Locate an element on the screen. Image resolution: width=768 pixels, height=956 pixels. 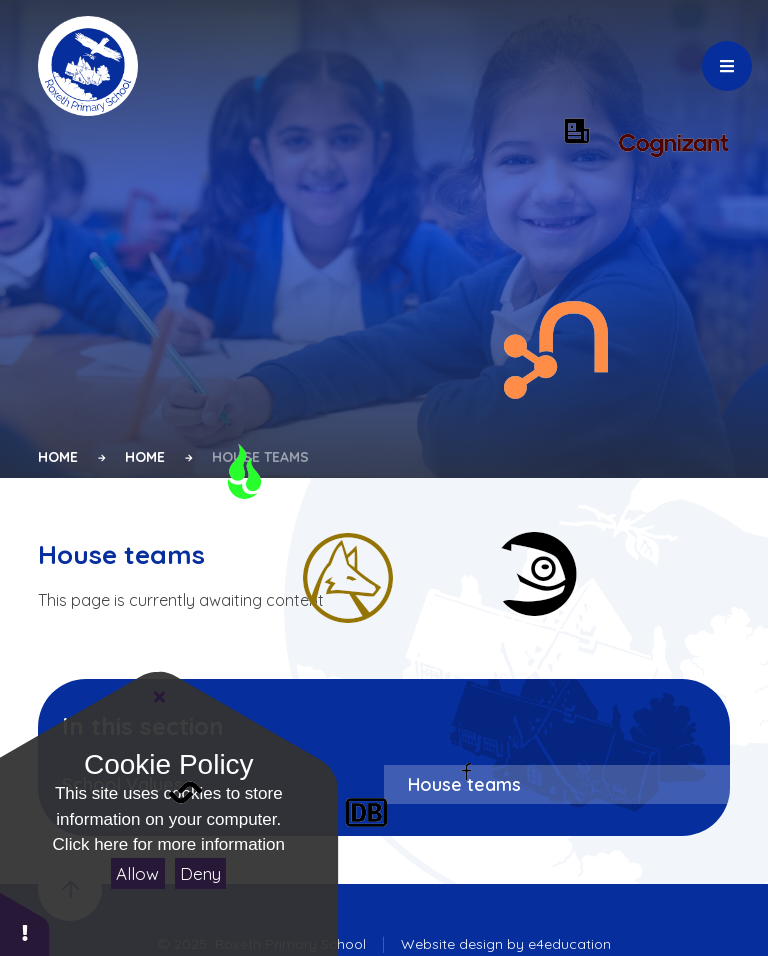
open Facebook app is located at coordinates (466, 772).